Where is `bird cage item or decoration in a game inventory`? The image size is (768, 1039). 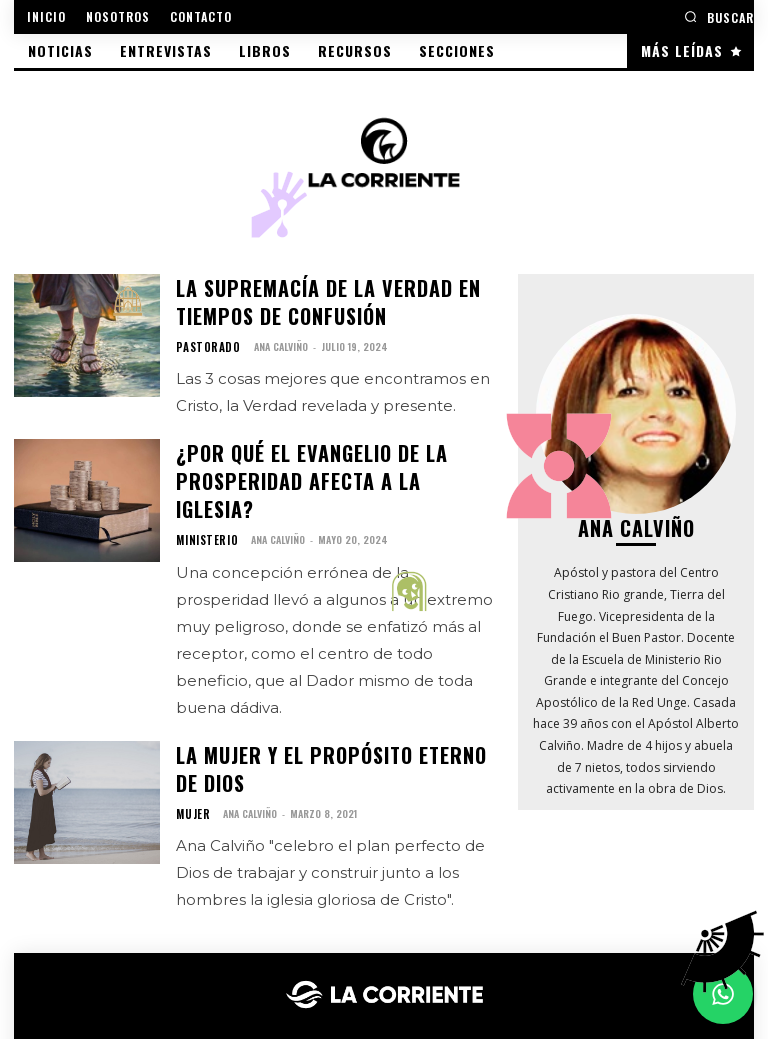 bird cage item or decoration in a game inventory is located at coordinates (128, 301).